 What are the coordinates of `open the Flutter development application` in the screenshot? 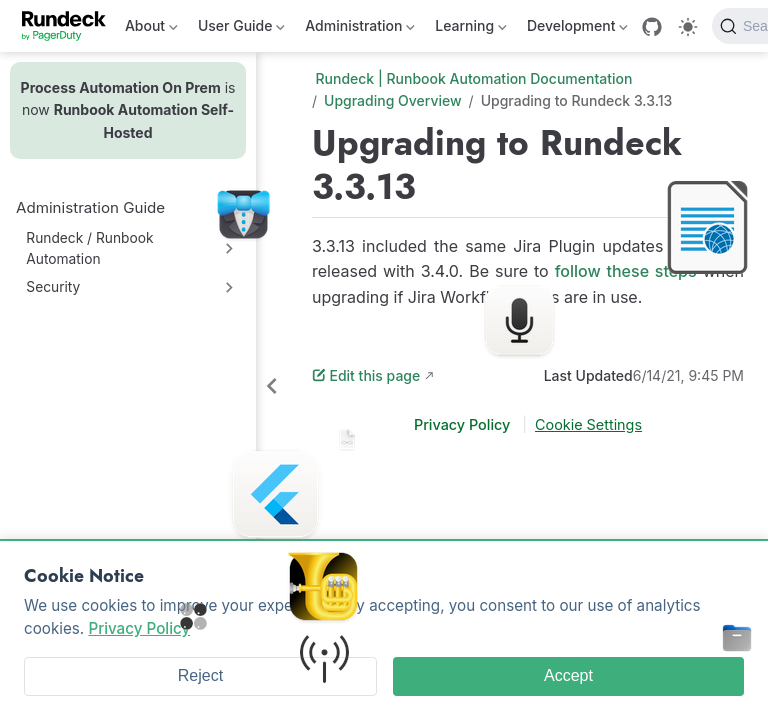 It's located at (275, 494).